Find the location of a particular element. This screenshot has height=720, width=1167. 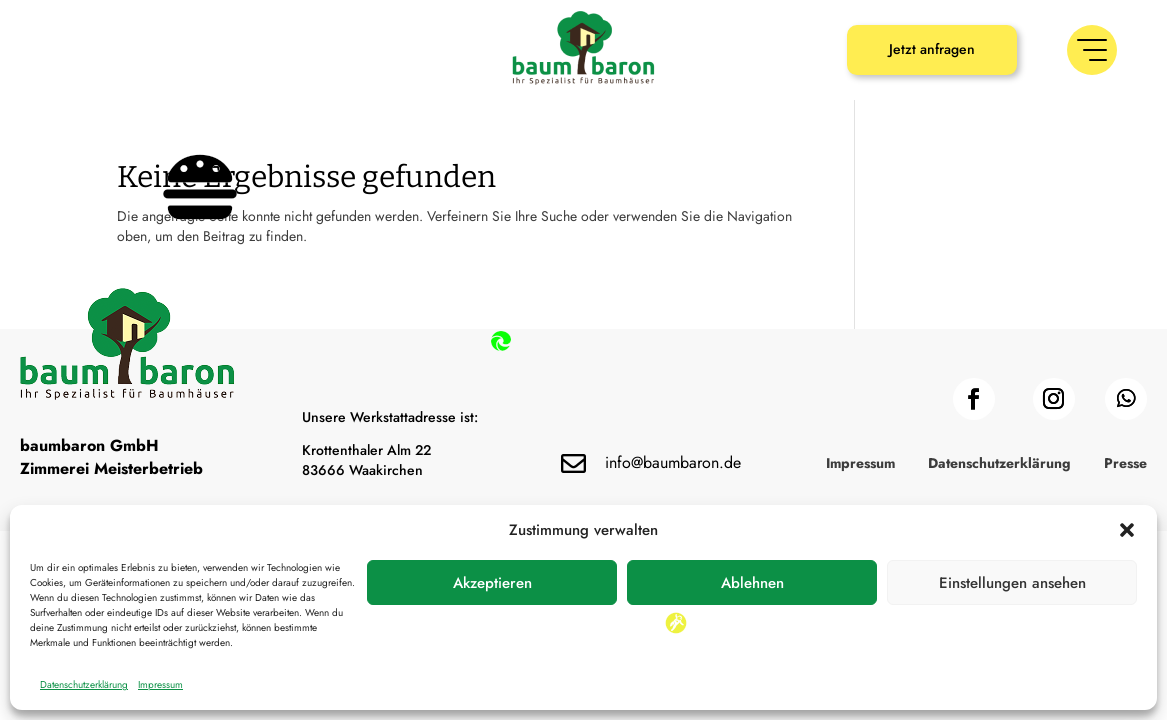

open microsoft edge browser is located at coordinates (501, 341).